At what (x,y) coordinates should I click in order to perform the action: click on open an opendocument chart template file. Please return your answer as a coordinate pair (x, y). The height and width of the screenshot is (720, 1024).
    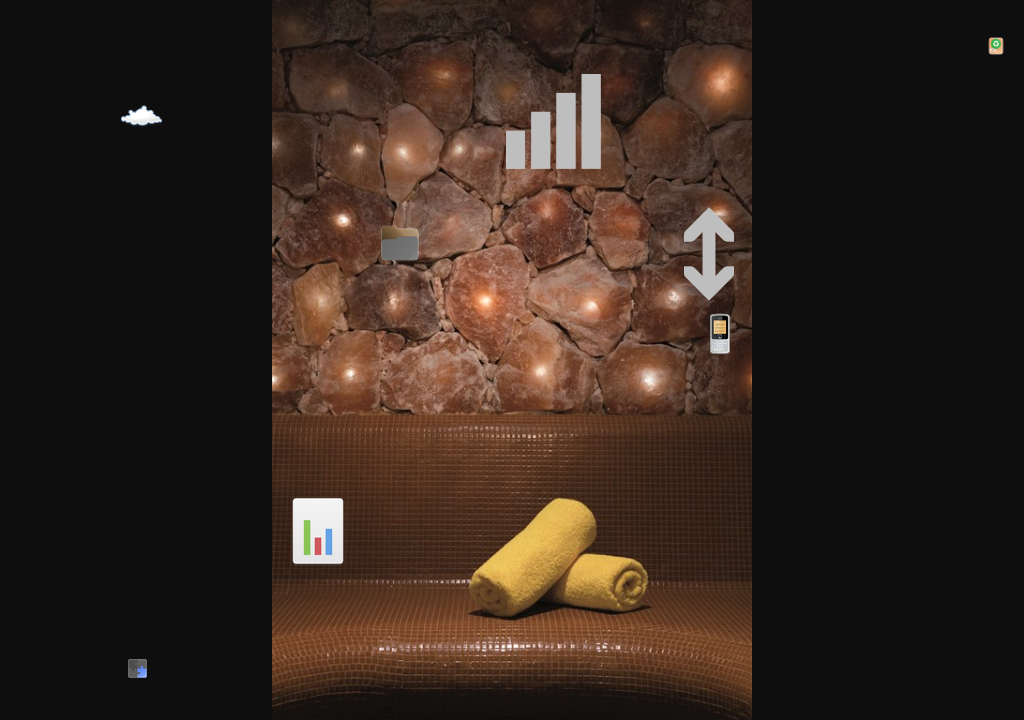
    Looking at the image, I should click on (318, 531).